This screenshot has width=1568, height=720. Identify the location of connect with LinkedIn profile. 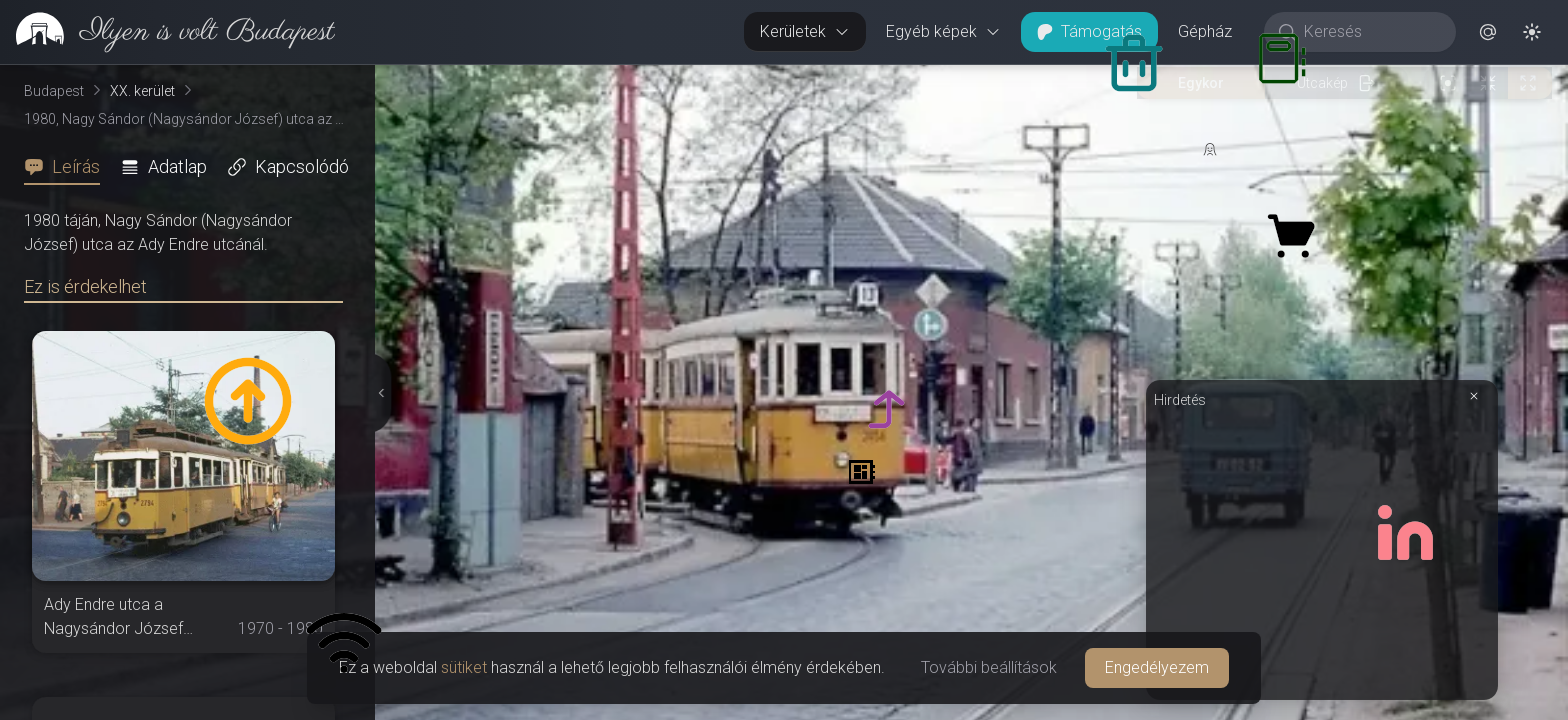
(1405, 532).